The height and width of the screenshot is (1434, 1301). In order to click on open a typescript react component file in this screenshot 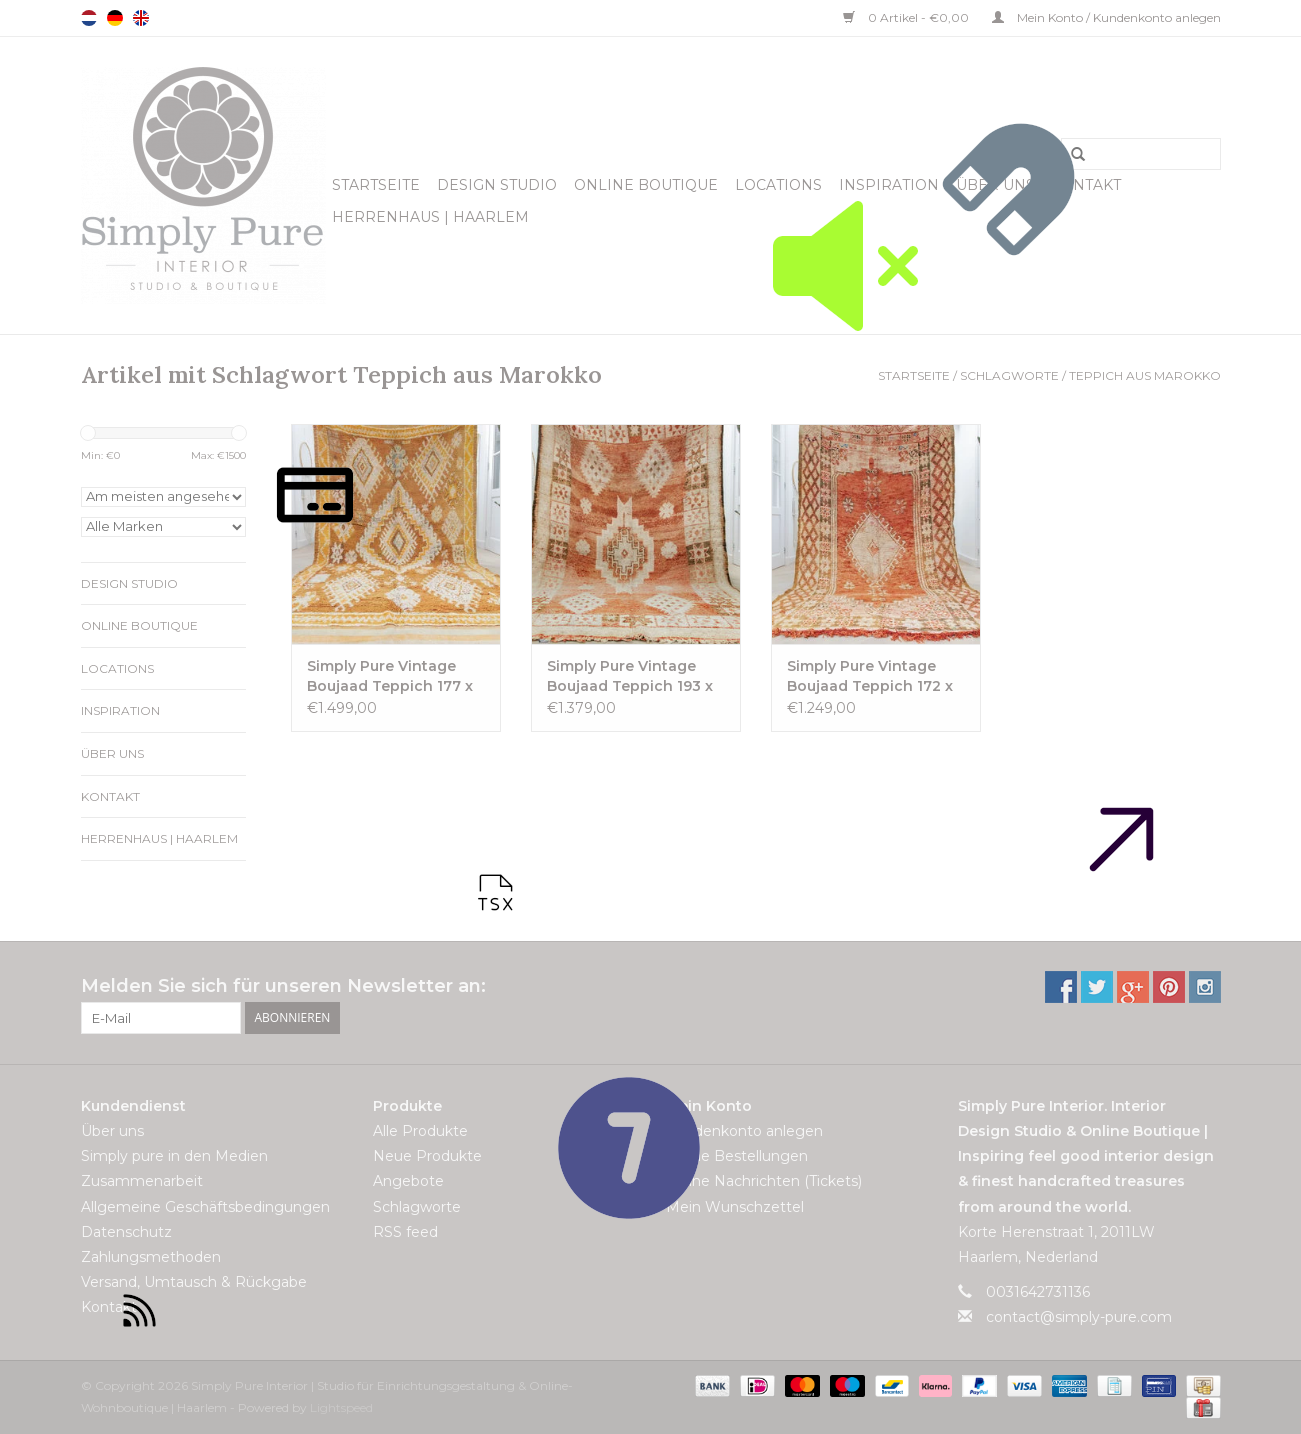, I will do `click(496, 894)`.